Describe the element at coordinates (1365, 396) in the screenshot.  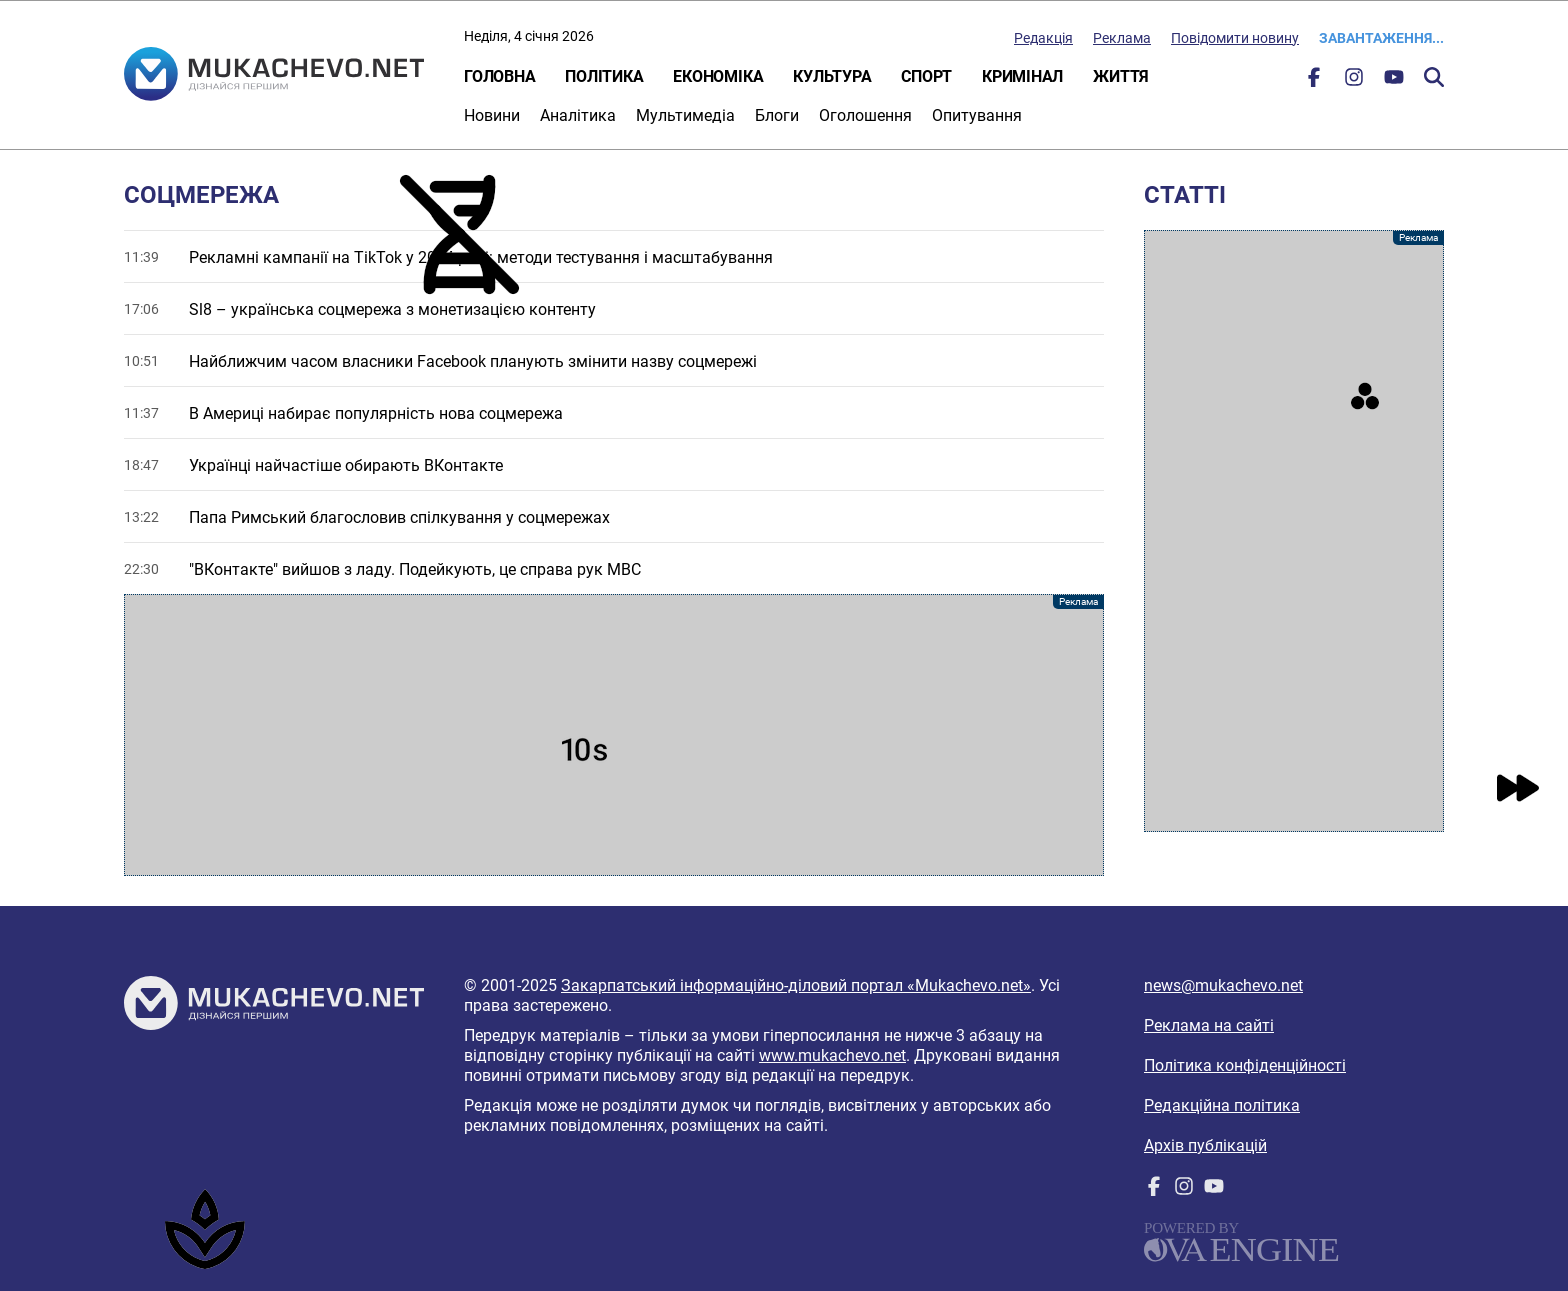
I see `view connected accounts or integrations` at that location.